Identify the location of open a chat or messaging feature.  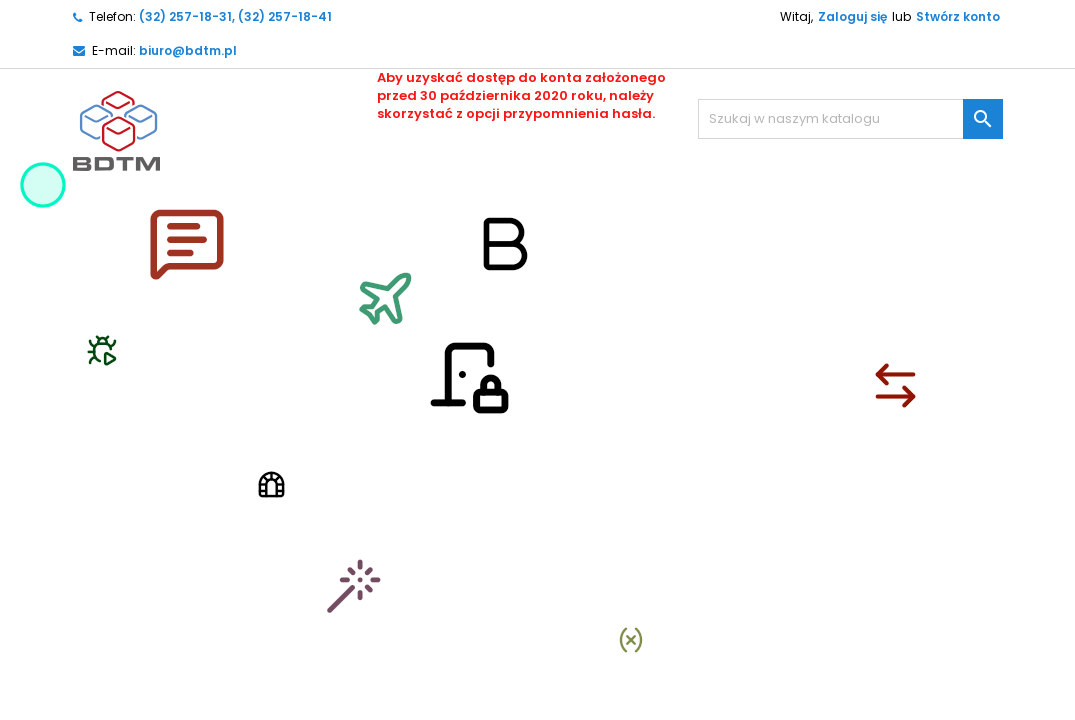
(187, 243).